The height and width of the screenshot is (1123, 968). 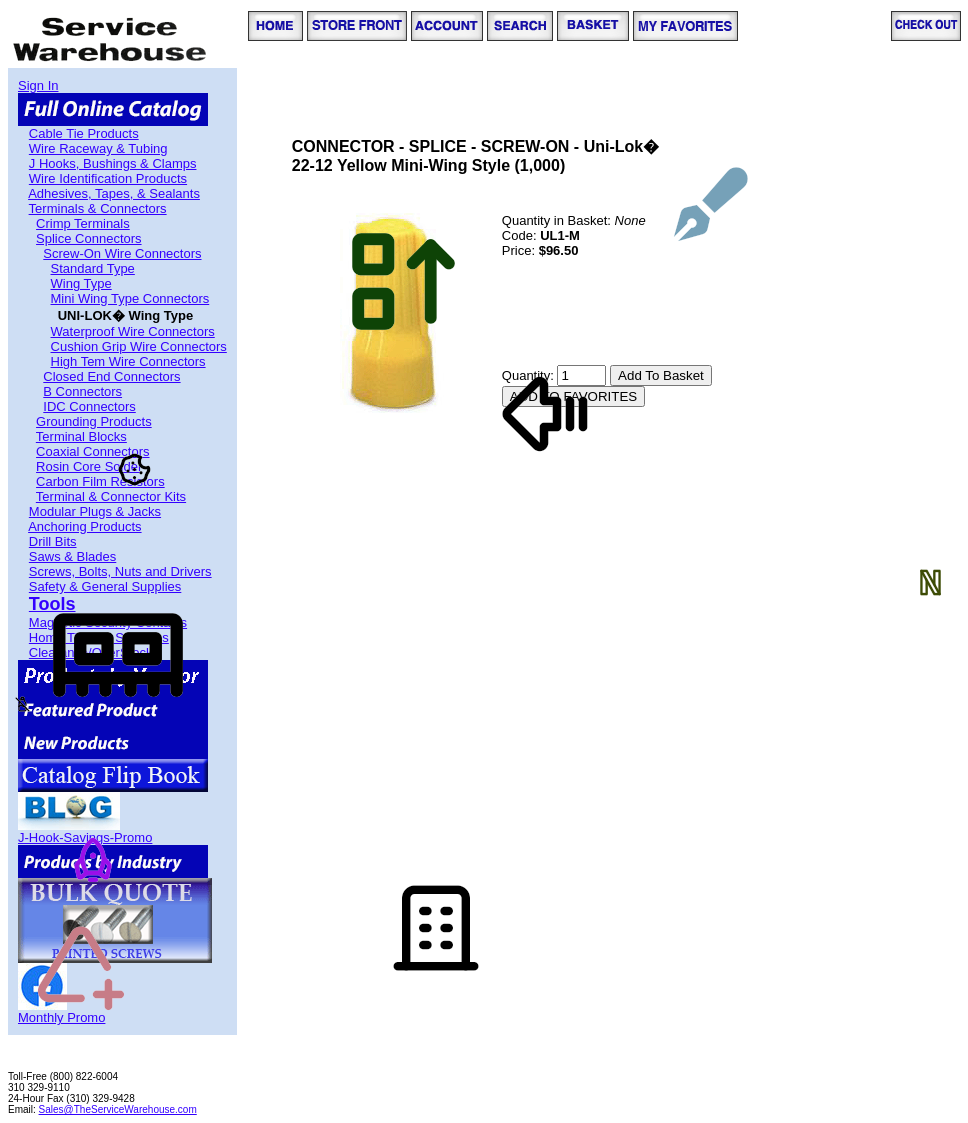 I want to click on go back to previous content, so click(x=544, y=414).